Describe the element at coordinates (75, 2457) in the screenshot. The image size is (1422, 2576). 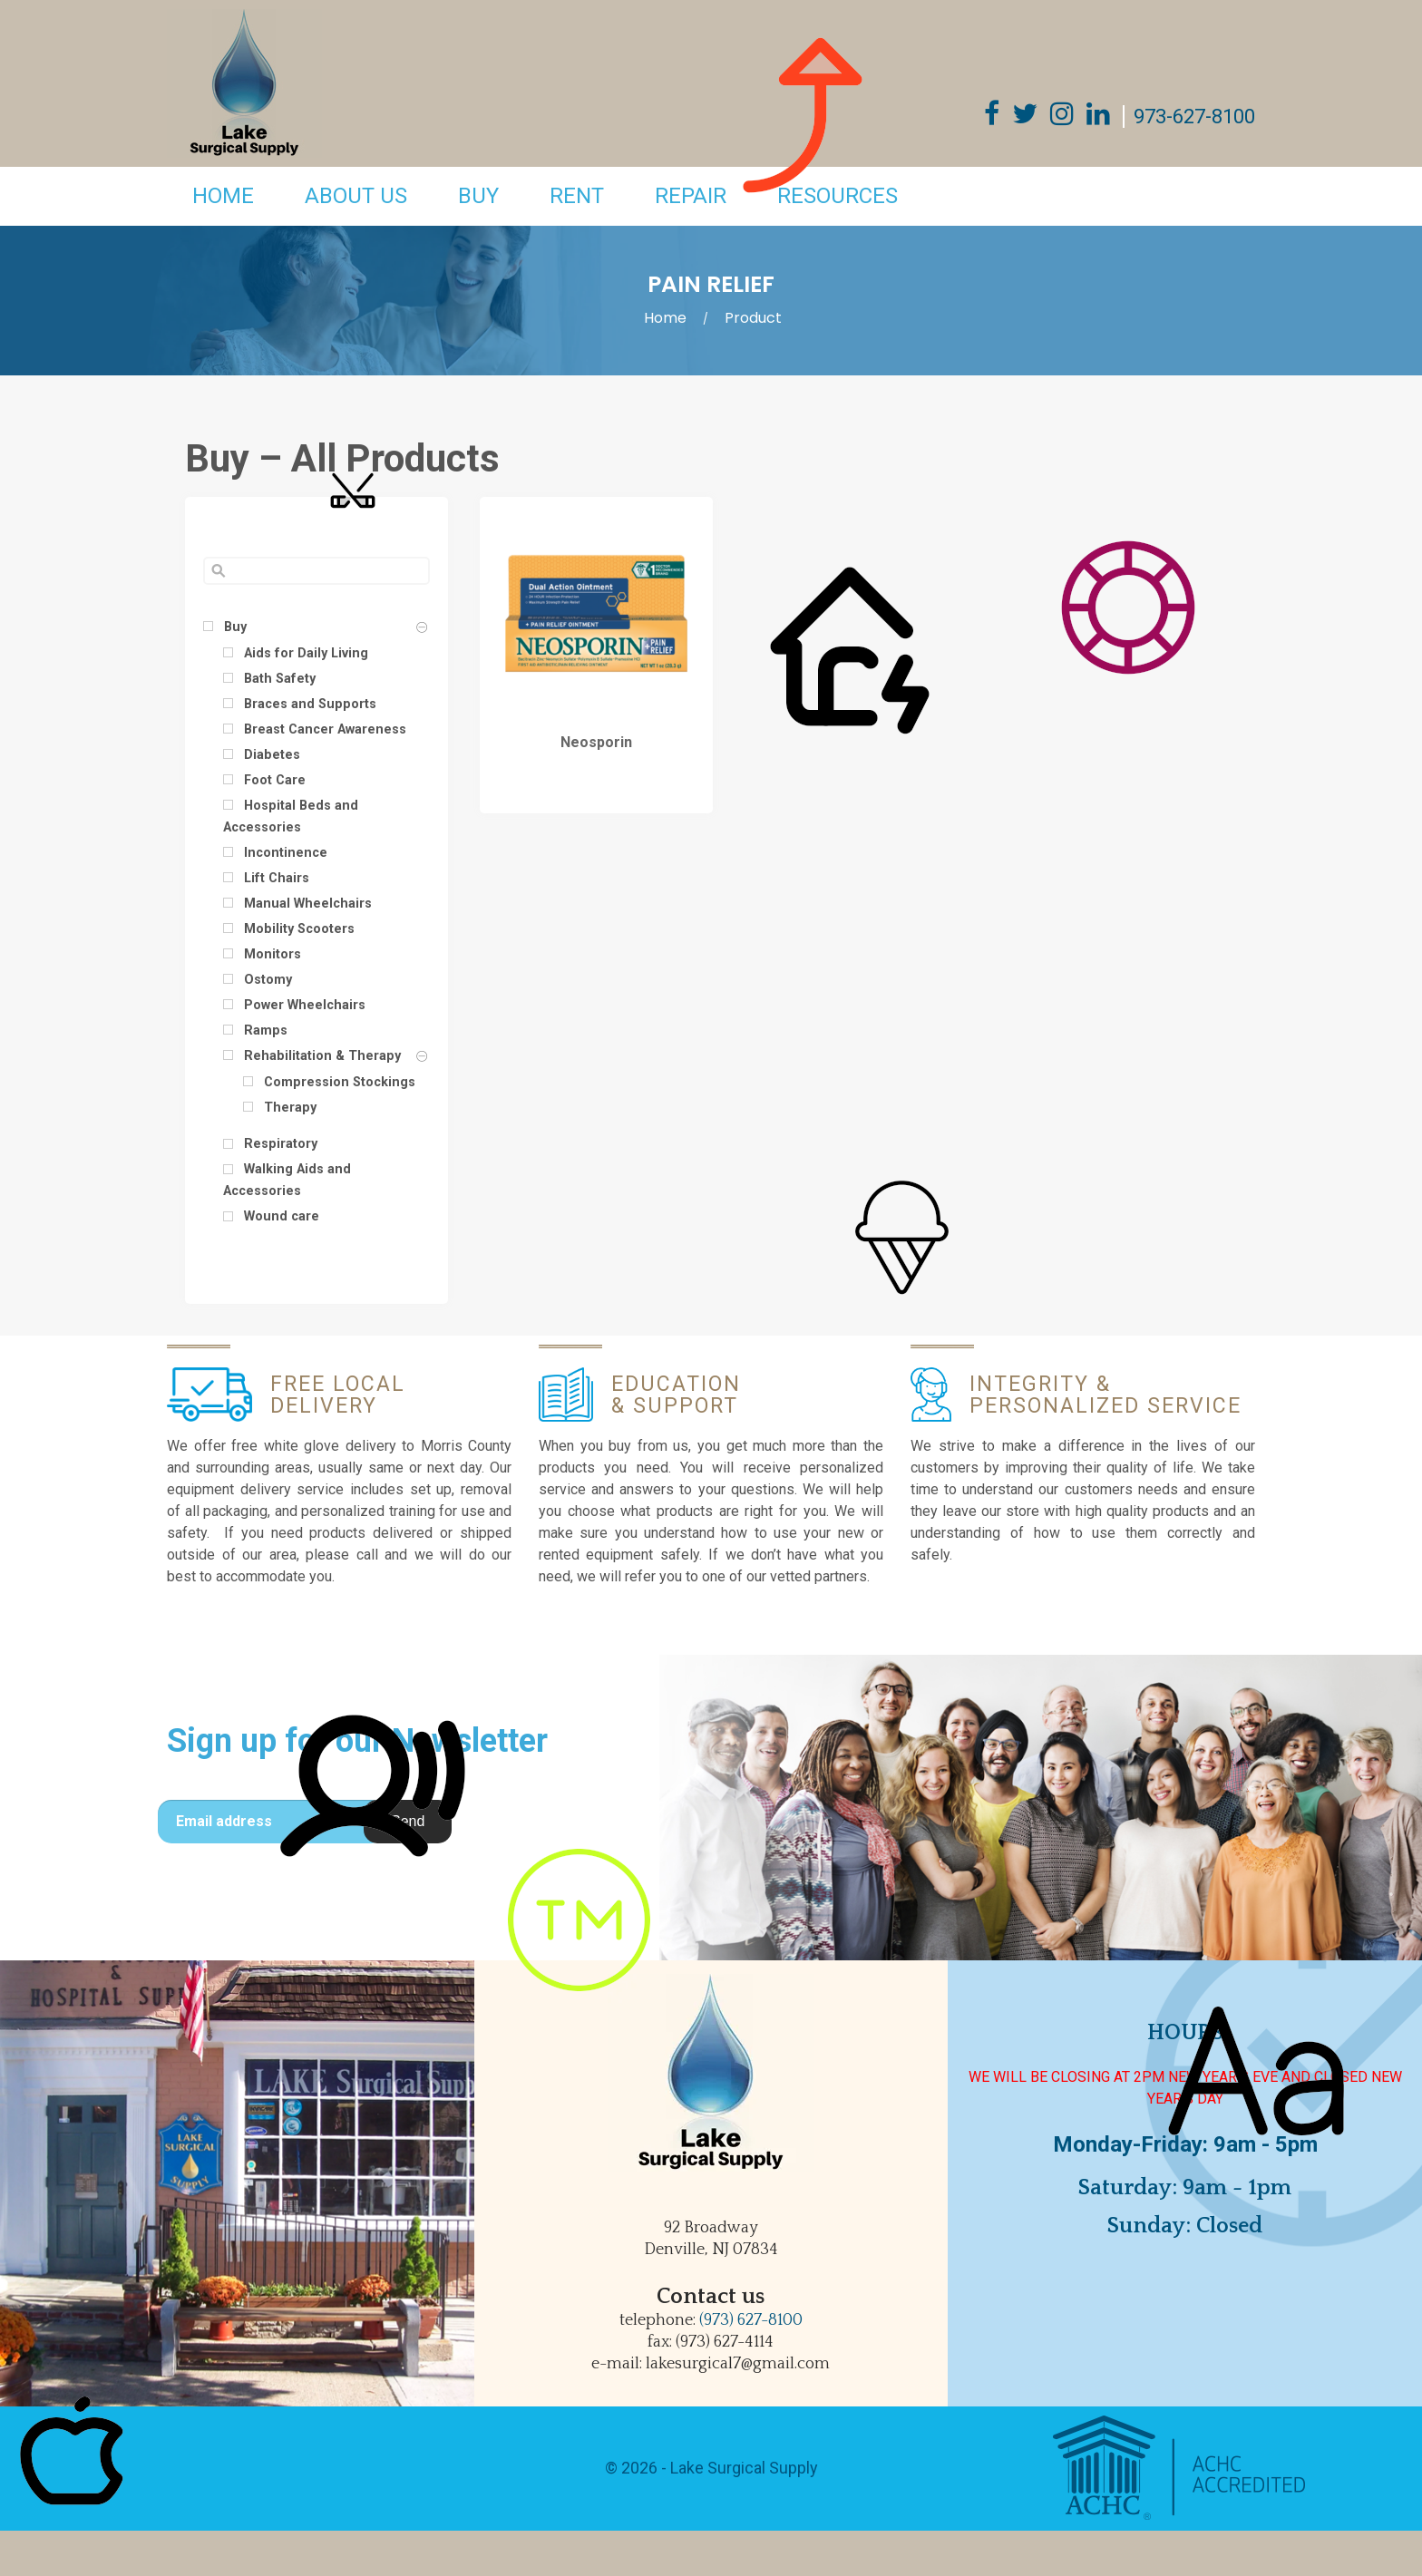
I see `apple company logo or branding` at that location.